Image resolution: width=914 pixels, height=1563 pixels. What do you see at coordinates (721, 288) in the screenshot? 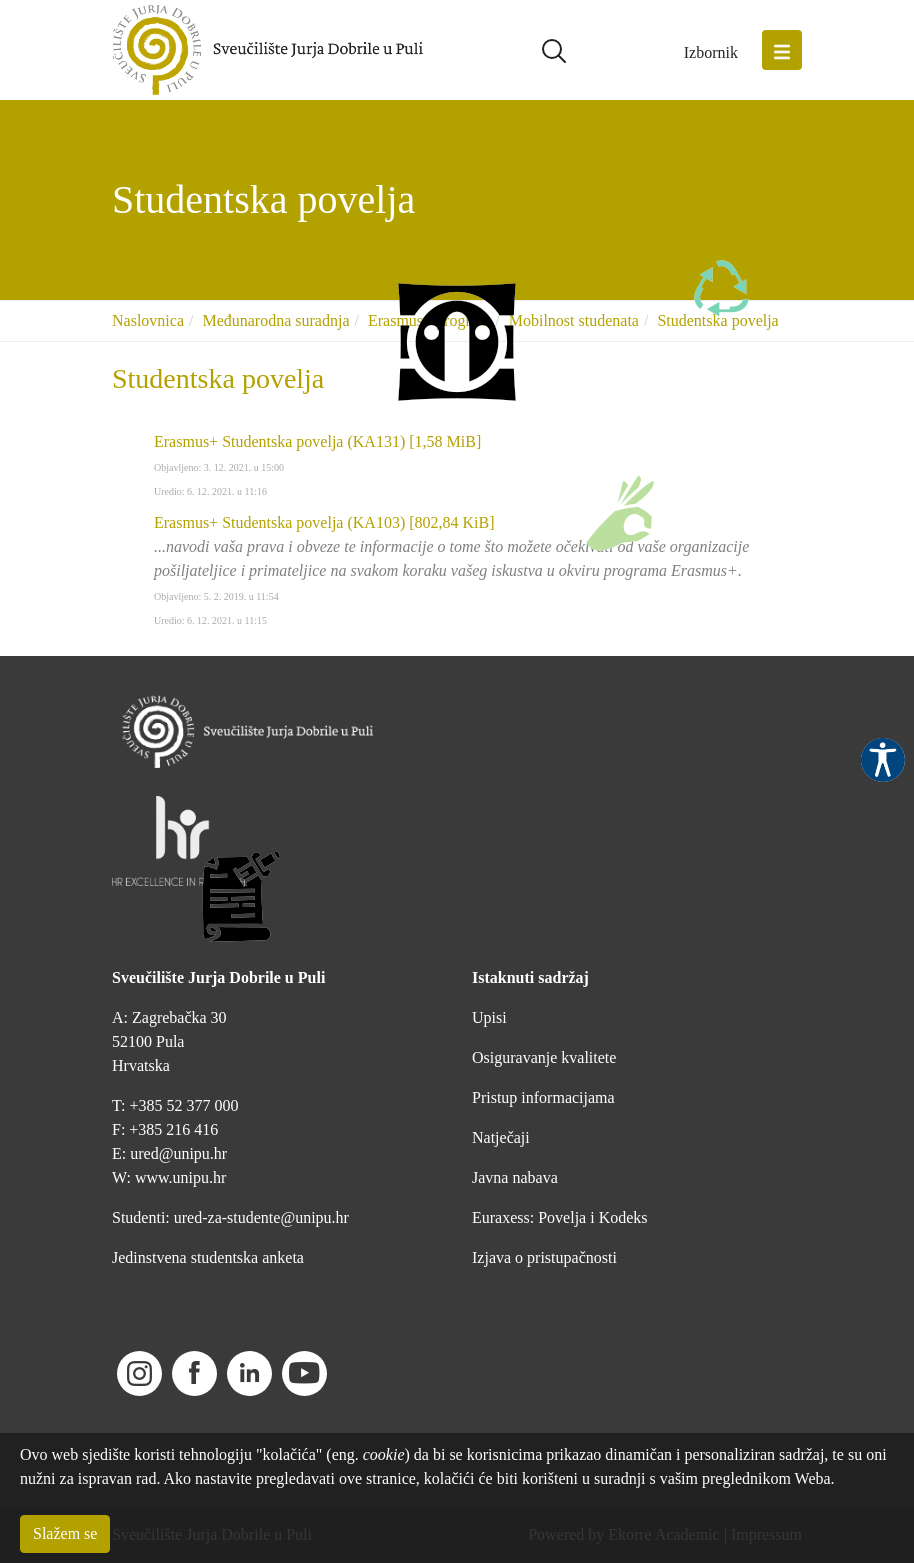
I see `recycle or dispose of item responsibly` at bounding box center [721, 288].